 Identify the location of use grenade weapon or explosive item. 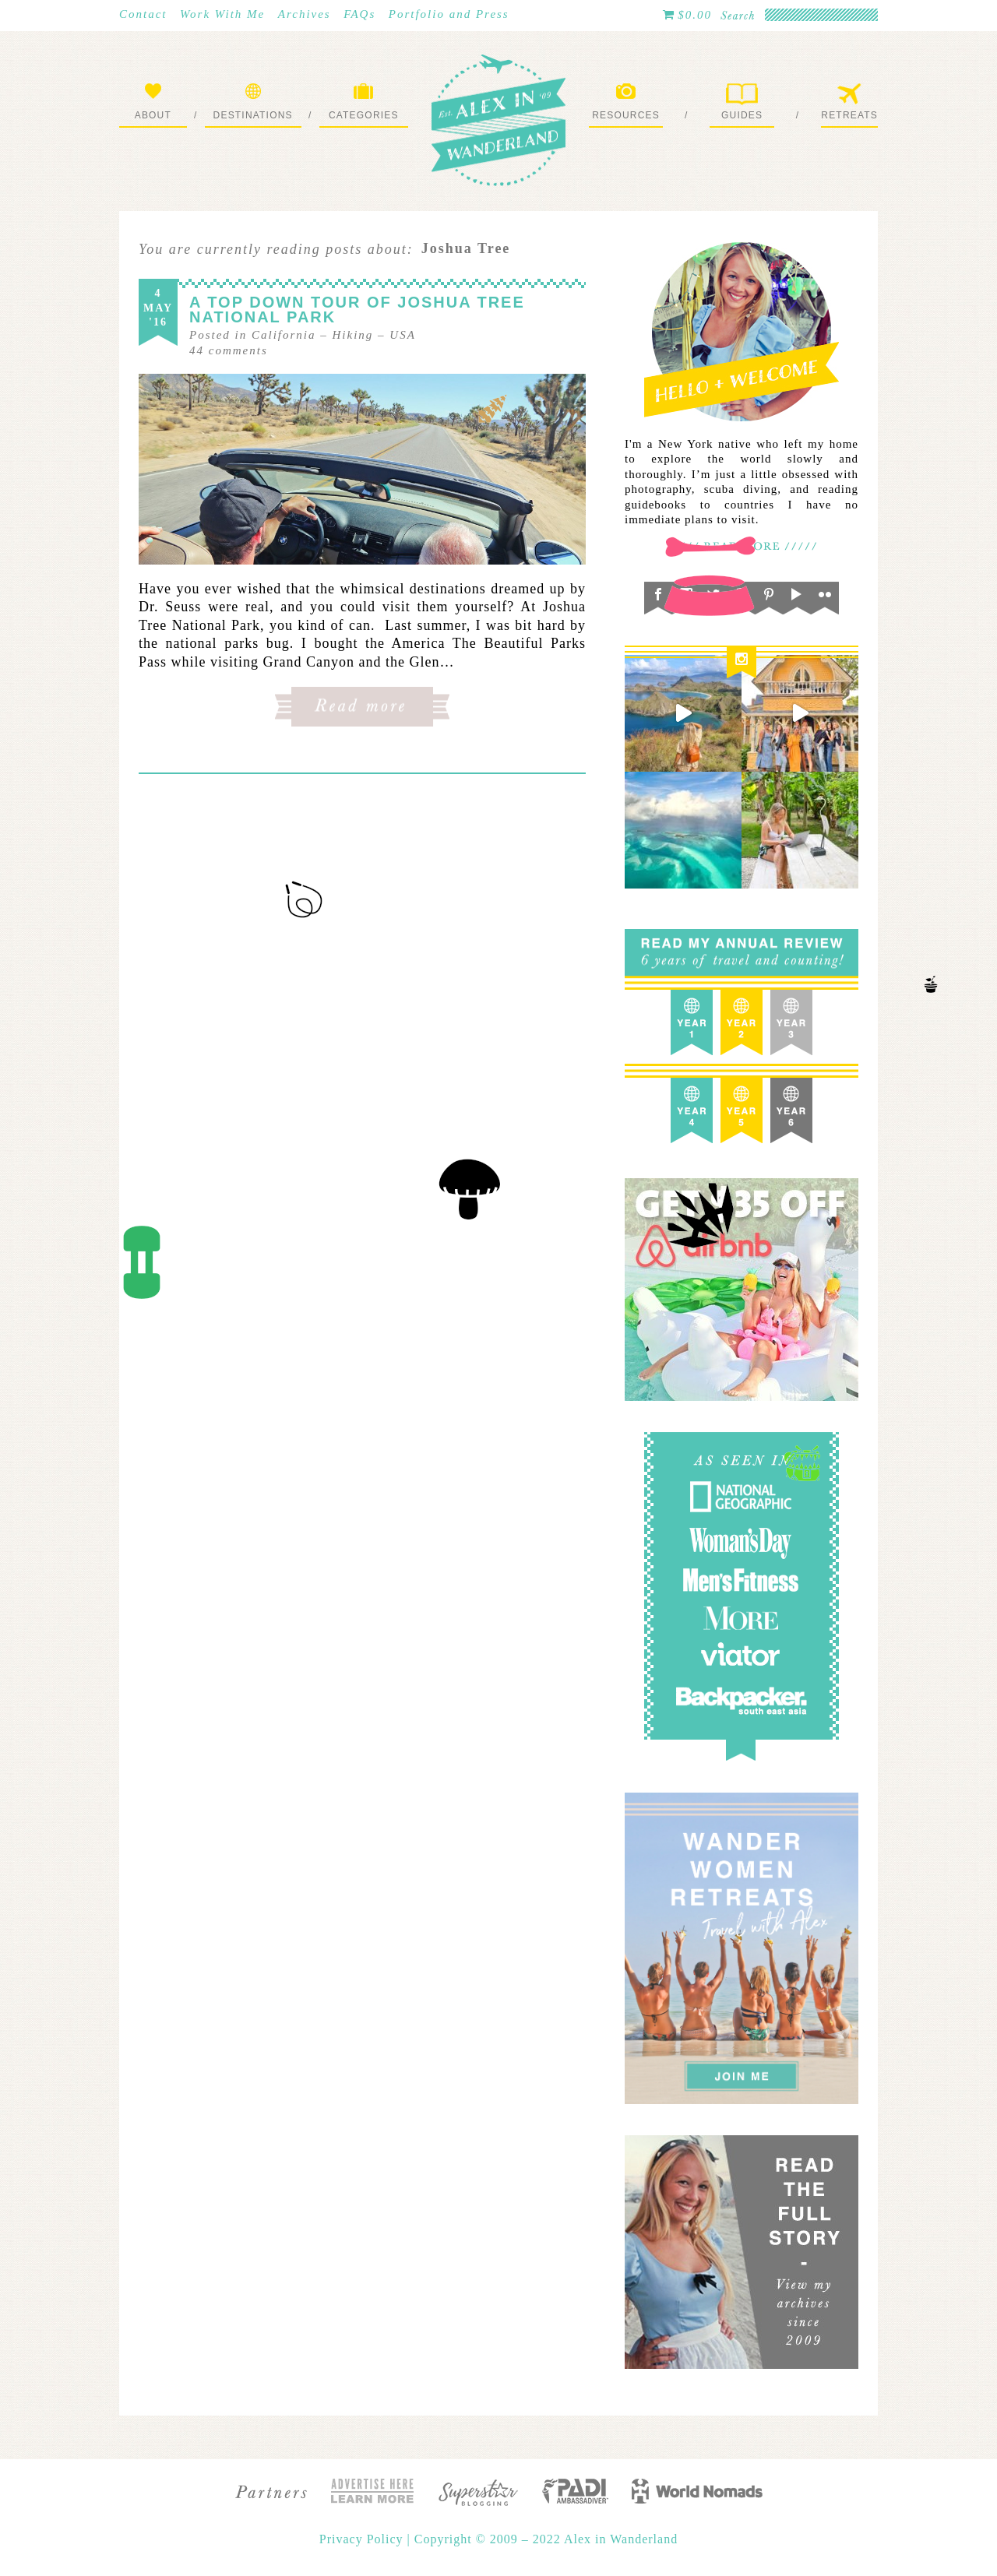
(142, 1262).